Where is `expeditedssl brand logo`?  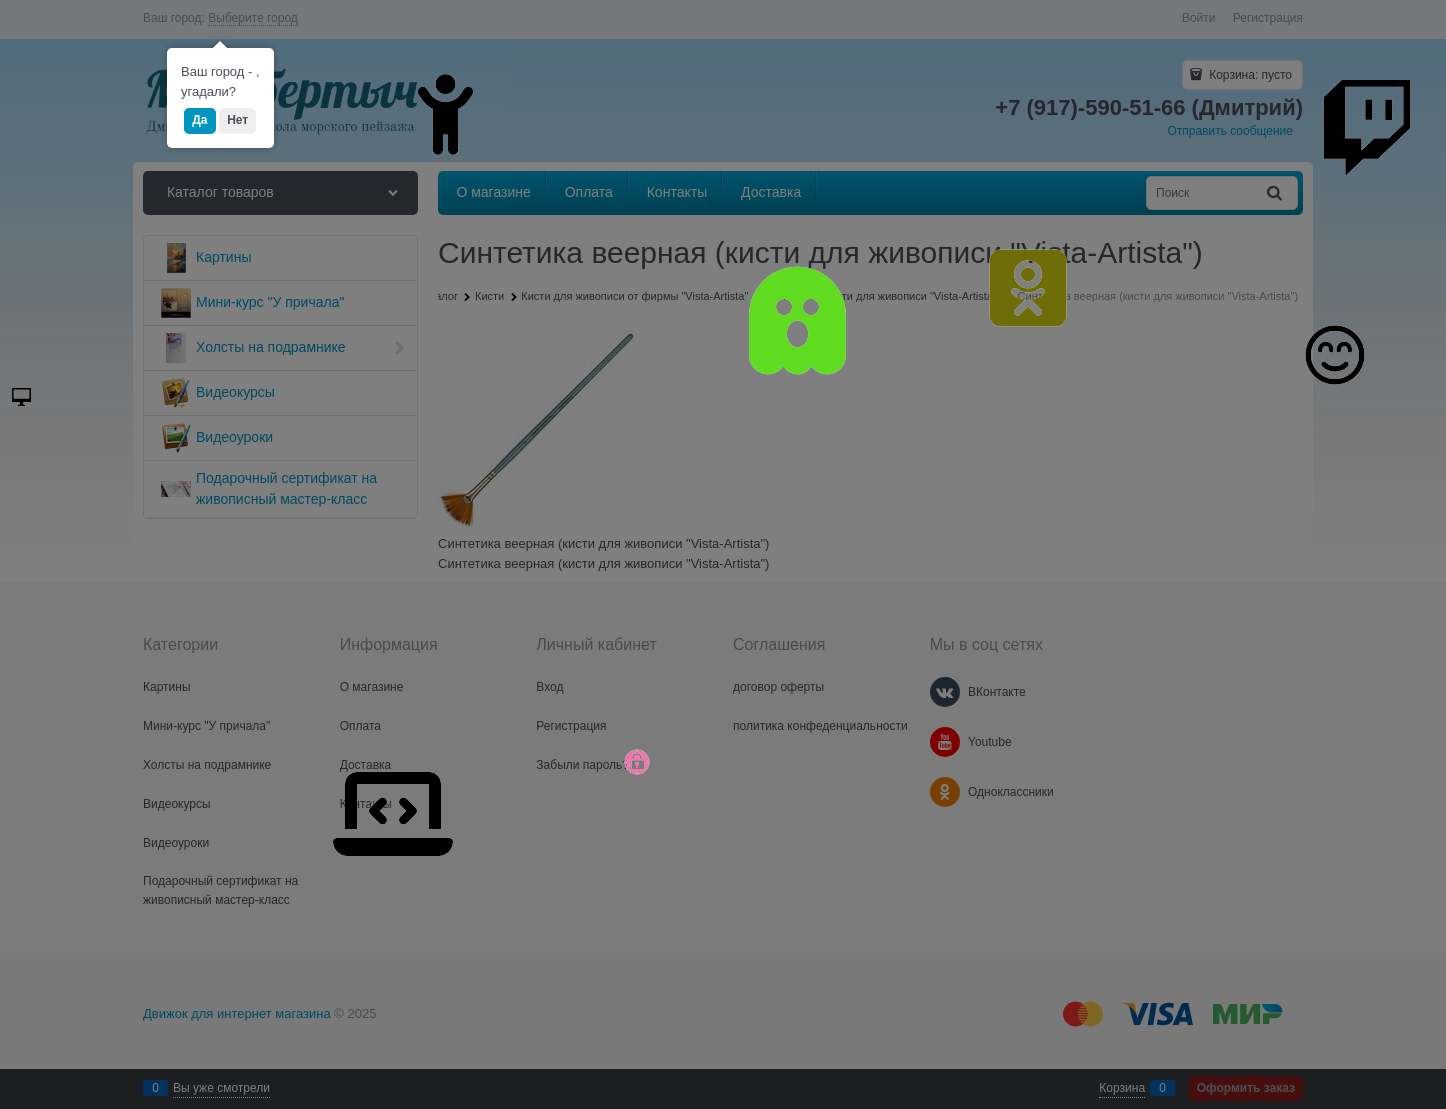
expeditedssl brand logo is located at coordinates (637, 762).